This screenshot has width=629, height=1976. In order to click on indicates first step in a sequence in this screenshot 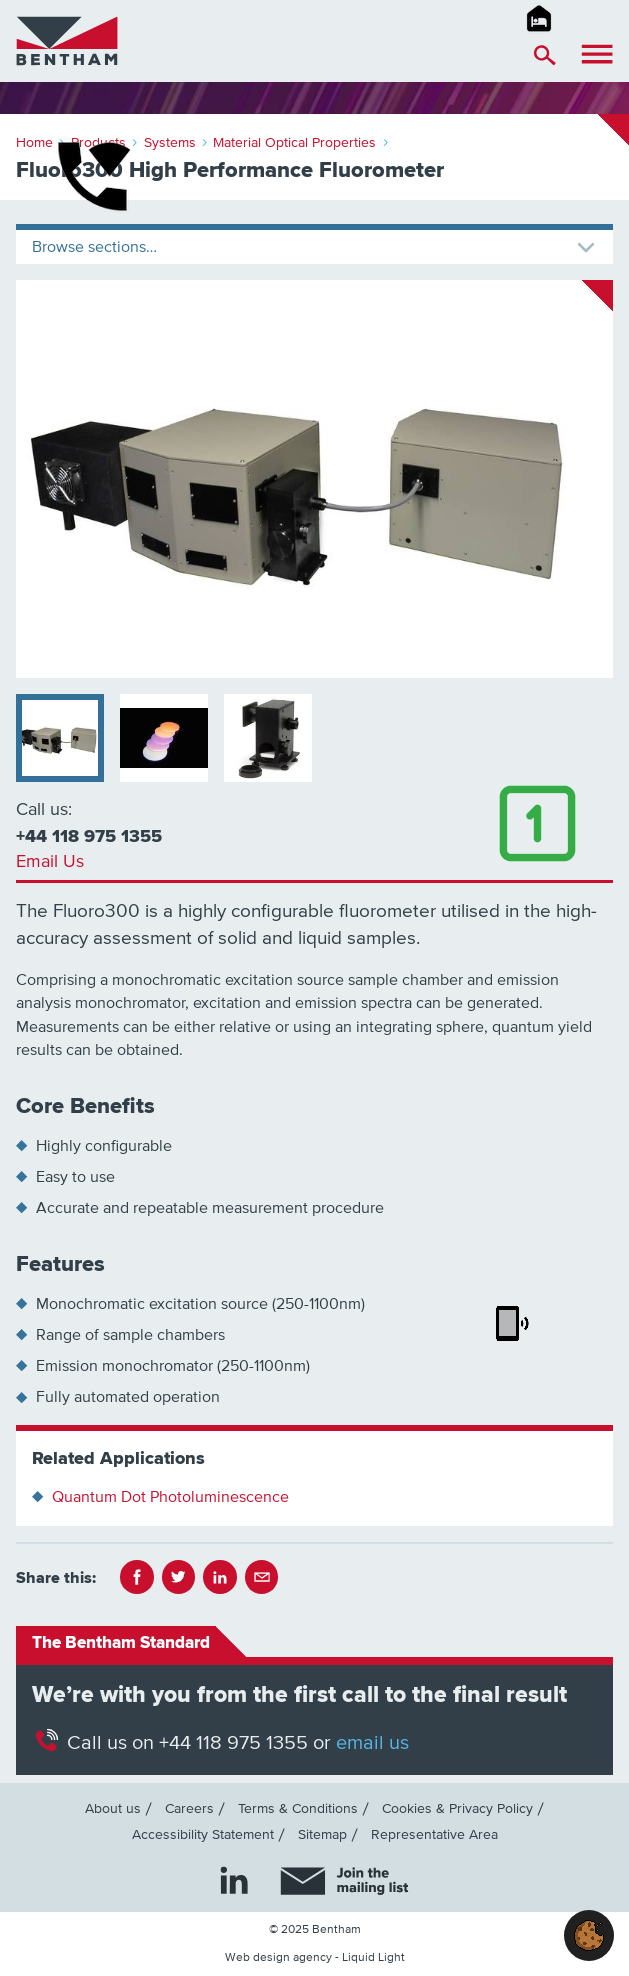, I will do `click(537, 823)`.